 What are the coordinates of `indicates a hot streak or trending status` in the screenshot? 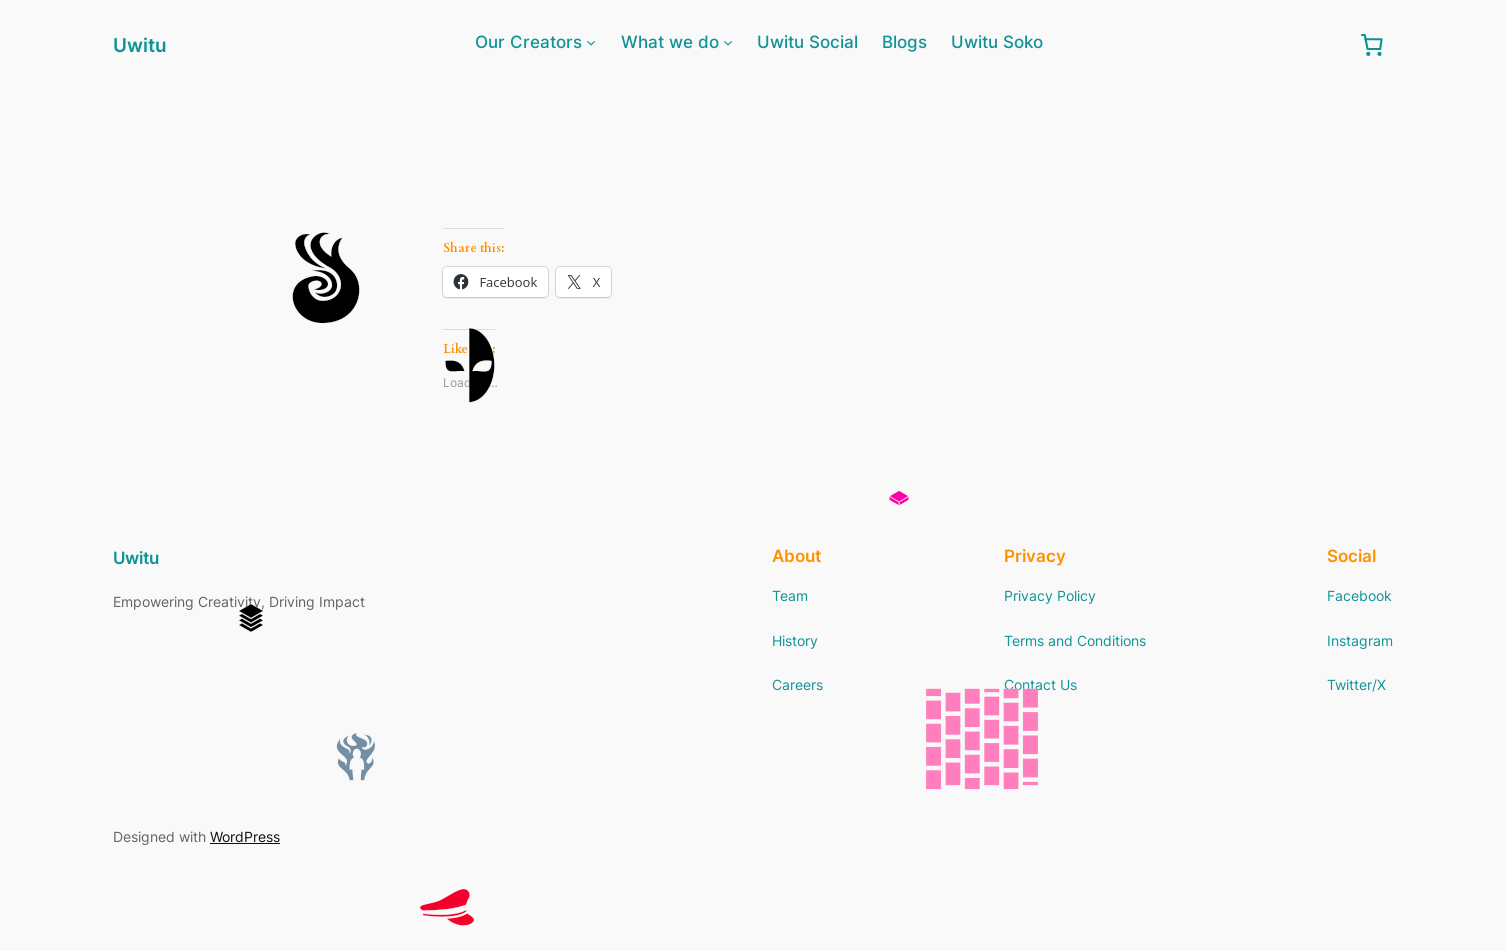 It's located at (355, 756).